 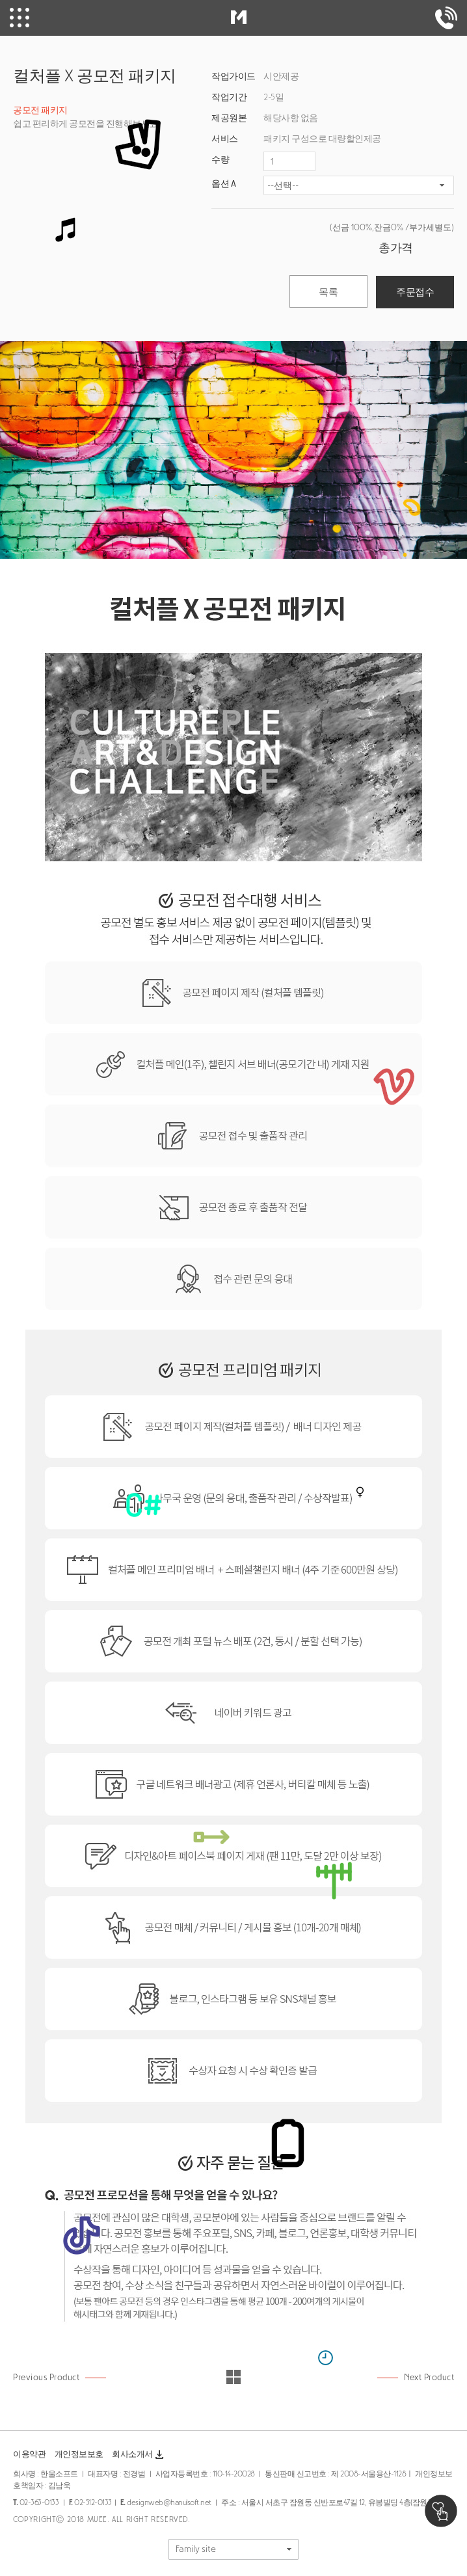 I want to click on open TikTok app, so click(x=81, y=2236).